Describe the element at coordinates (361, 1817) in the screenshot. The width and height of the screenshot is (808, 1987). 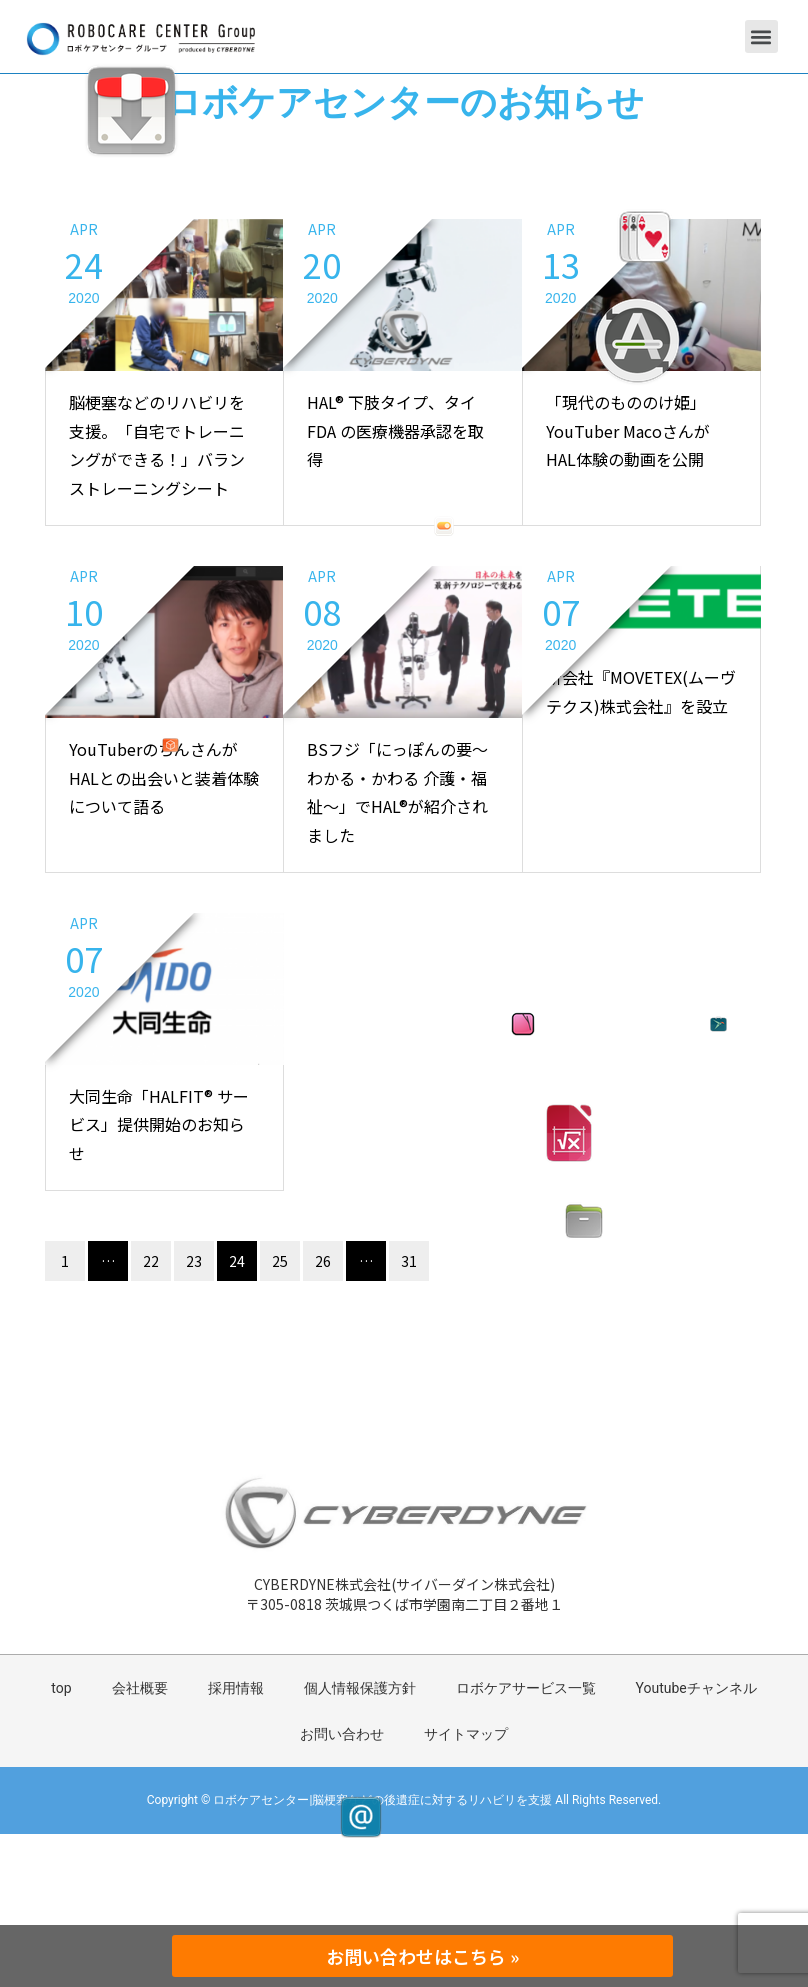
I see `manage connected online accounts` at that location.